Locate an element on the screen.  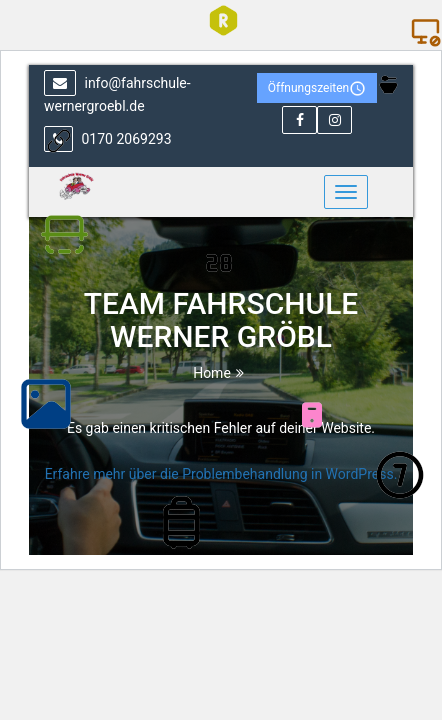
access travel or trip information is located at coordinates (181, 522).